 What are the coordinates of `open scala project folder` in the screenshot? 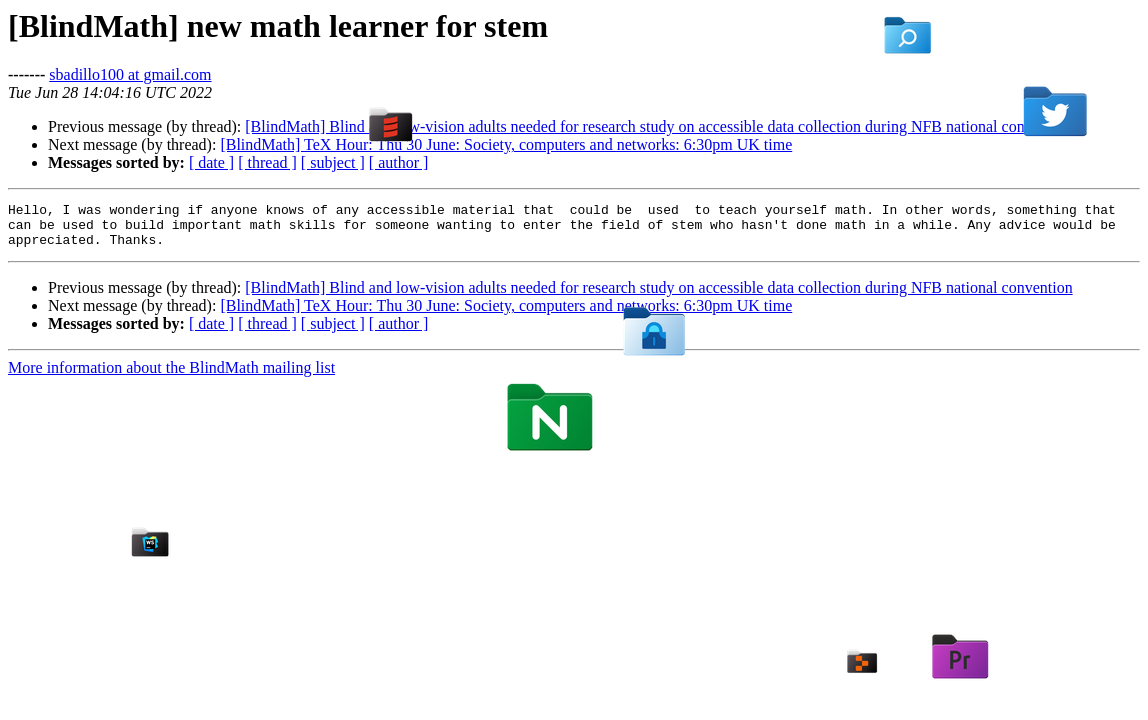 It's located at (390, 125).